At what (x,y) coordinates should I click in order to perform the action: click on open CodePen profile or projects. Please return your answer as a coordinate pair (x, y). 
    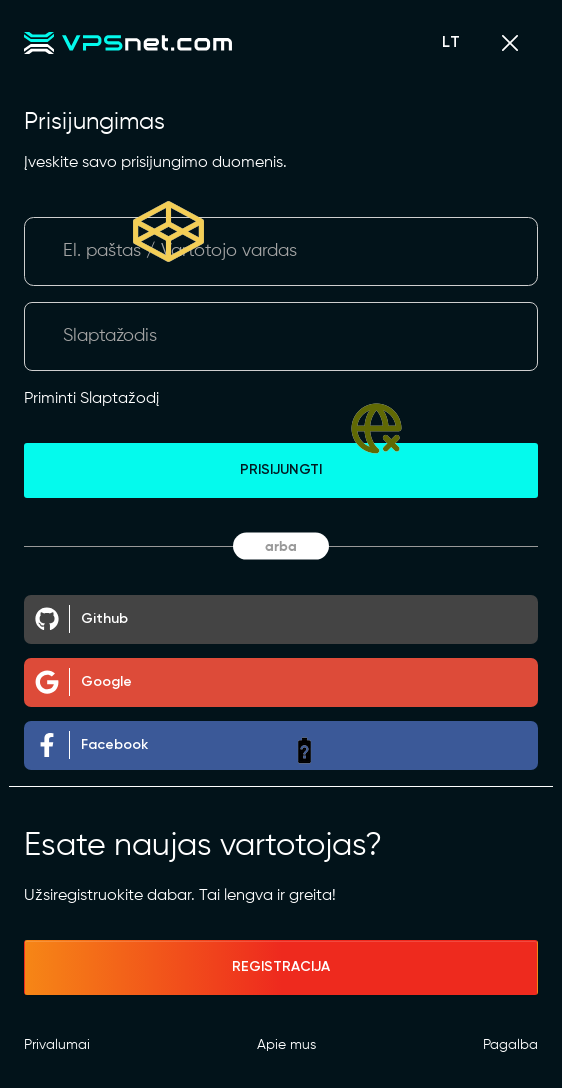
    Looking at the image, I should click on (168, 231).